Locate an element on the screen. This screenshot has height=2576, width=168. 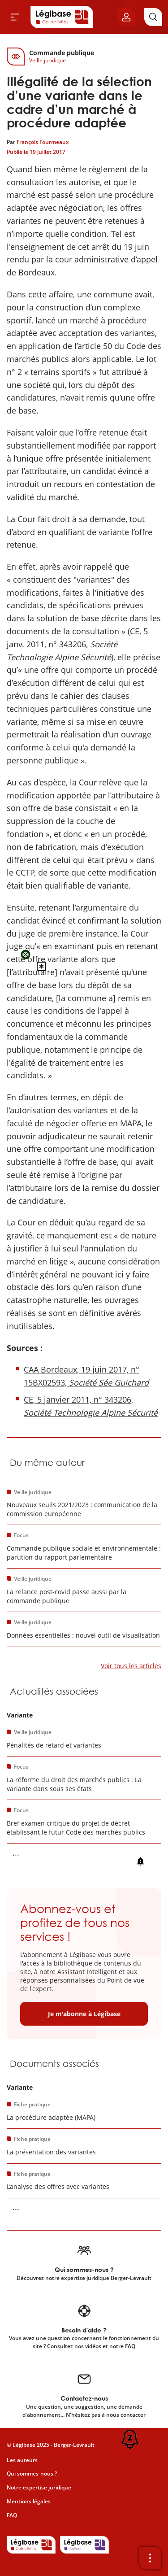
open CodePen website or app is located at coordinates (26, 955).